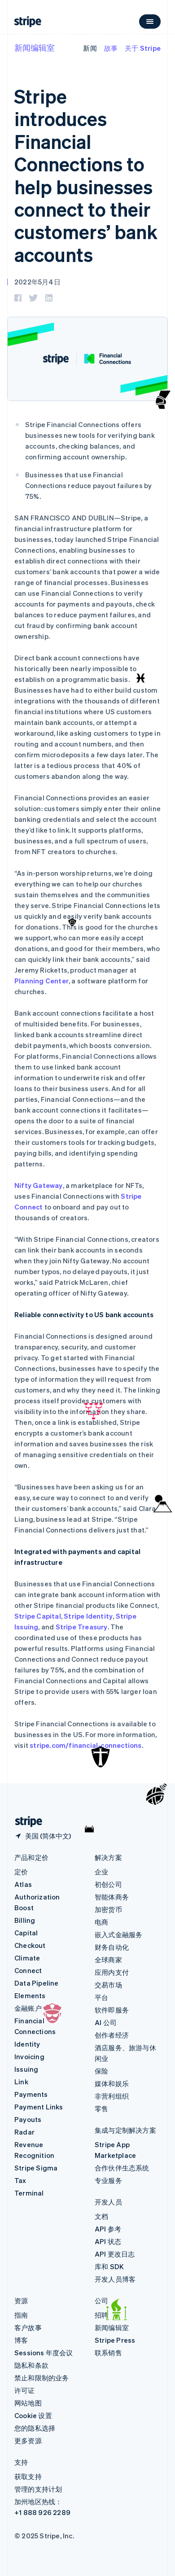  I want to click on contact law enforcement or security, so click(52, 2013).